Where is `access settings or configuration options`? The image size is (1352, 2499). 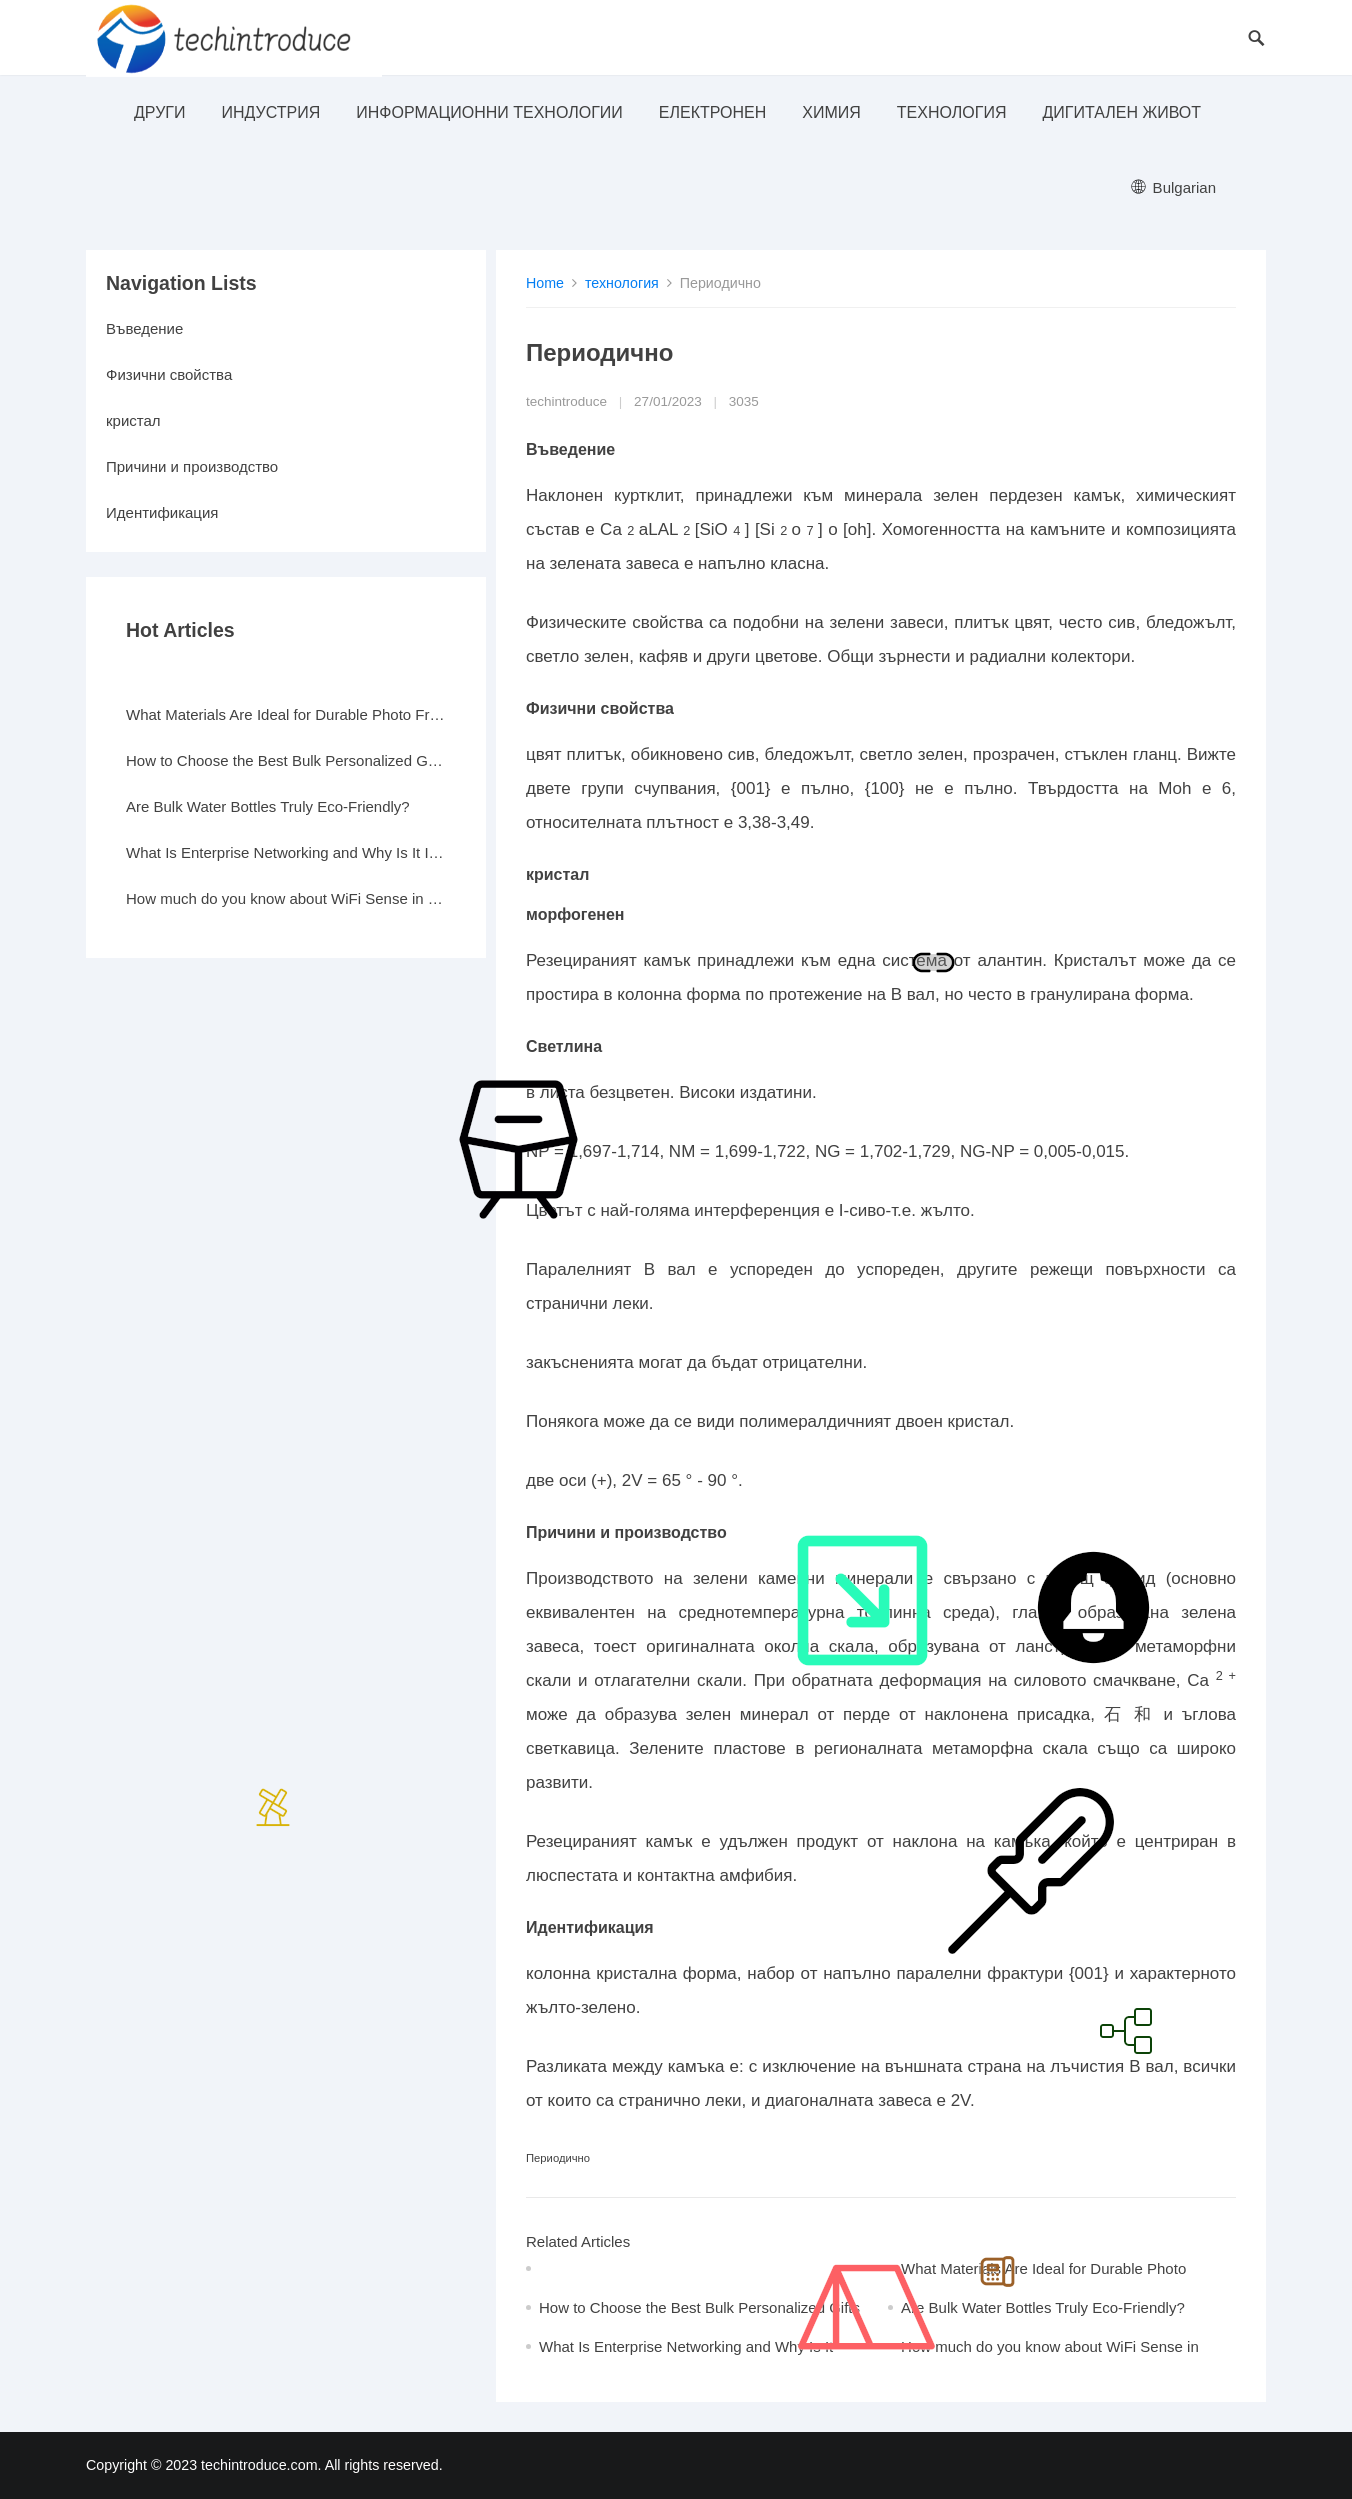
access settings or configuration options is located at coordinates (1031, 1871).